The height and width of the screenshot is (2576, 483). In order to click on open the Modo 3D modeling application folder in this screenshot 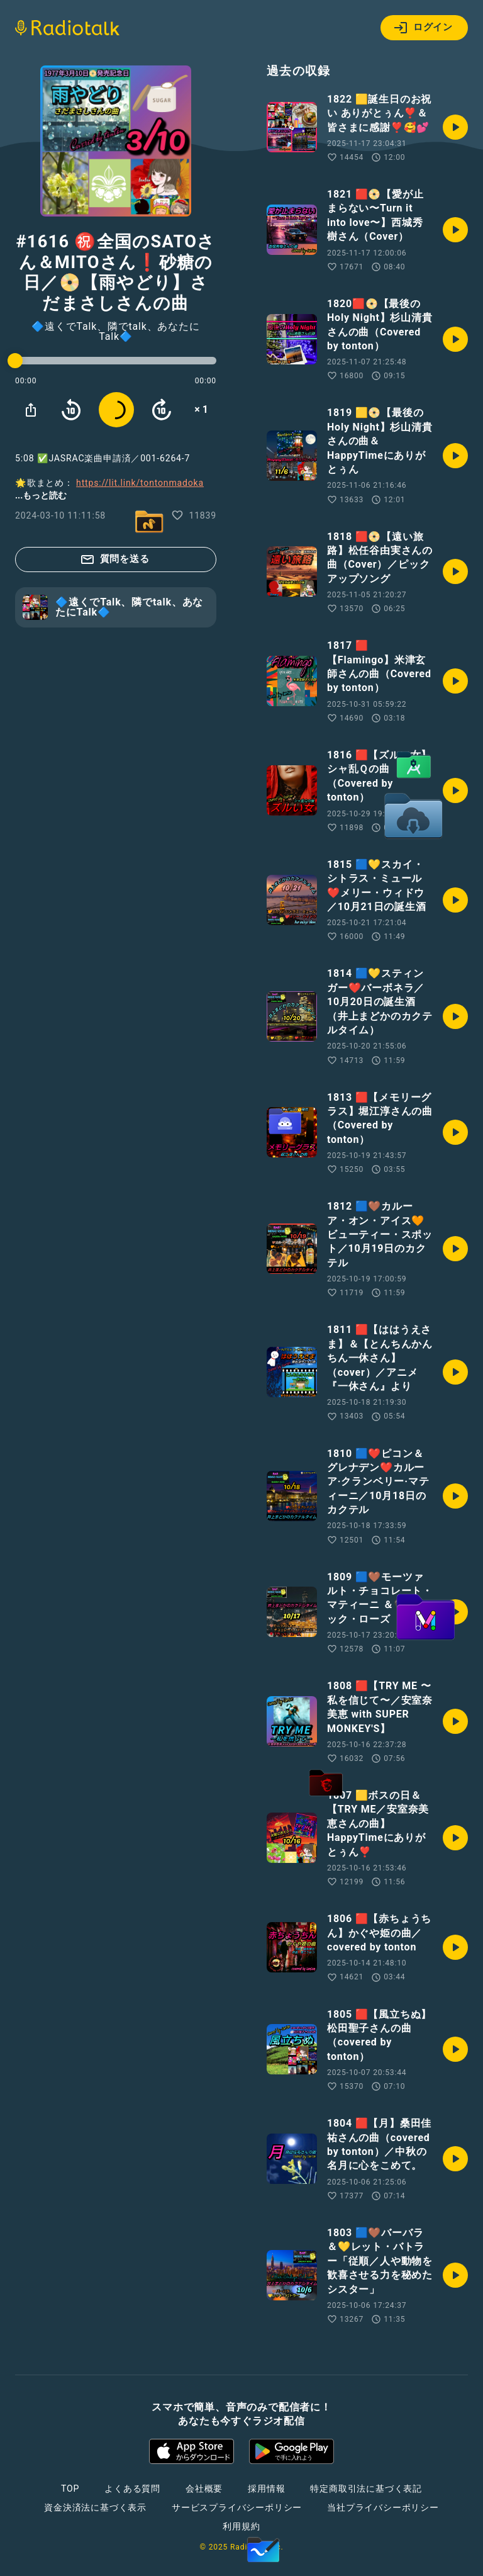, I will do `click(149, 522)`.